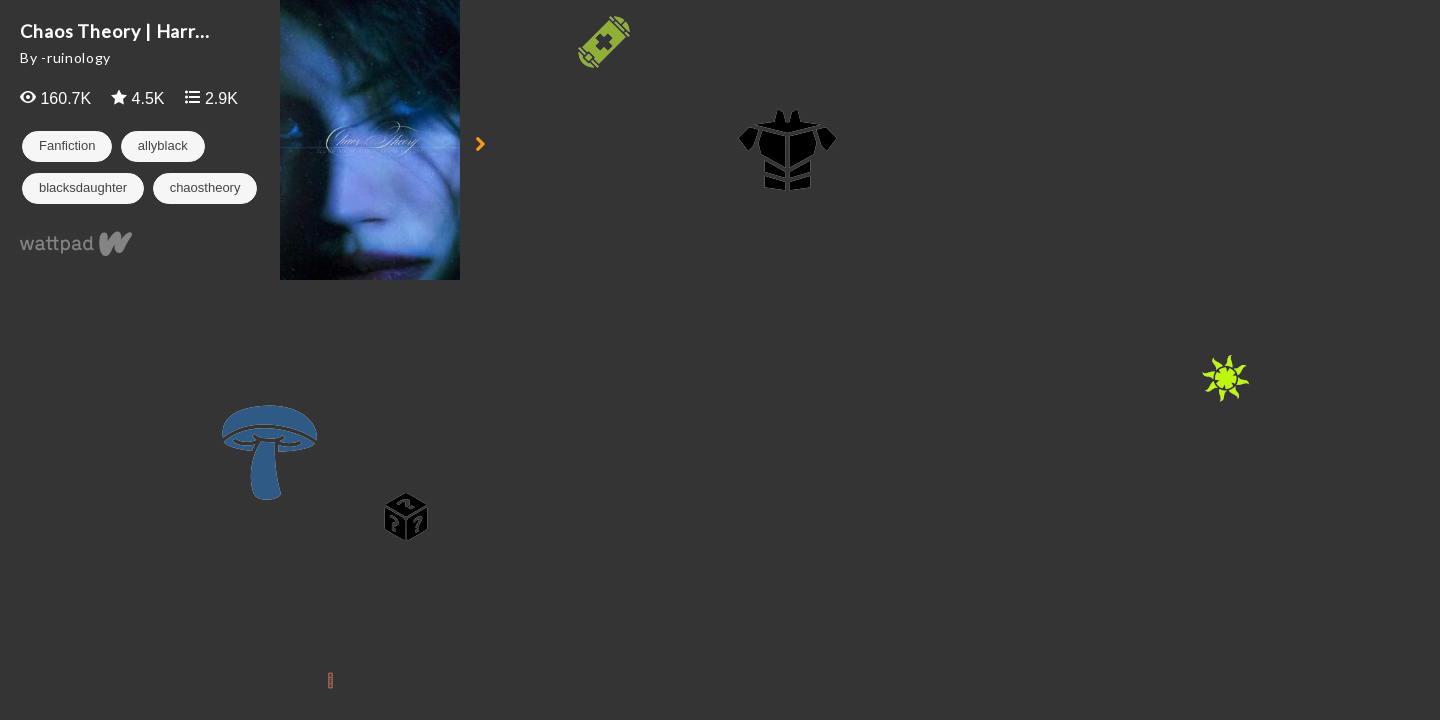  What do you see at coordinates (604, 42) in the screenshot?
I see `use a health potion or healing item` at bounding box center [604, 42].